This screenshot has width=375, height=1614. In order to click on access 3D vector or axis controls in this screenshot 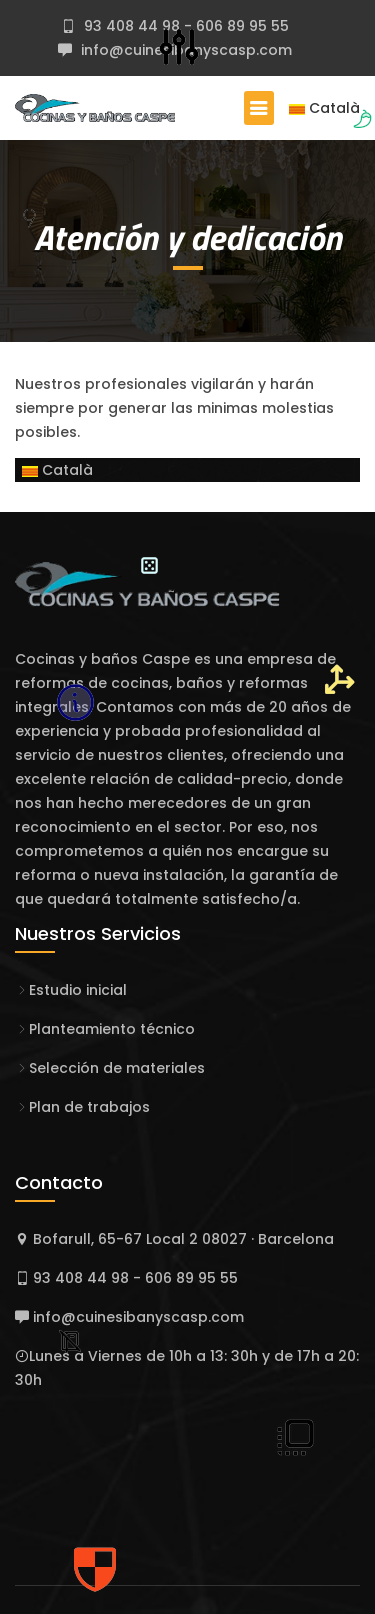, I will do `click(338, 681)`.